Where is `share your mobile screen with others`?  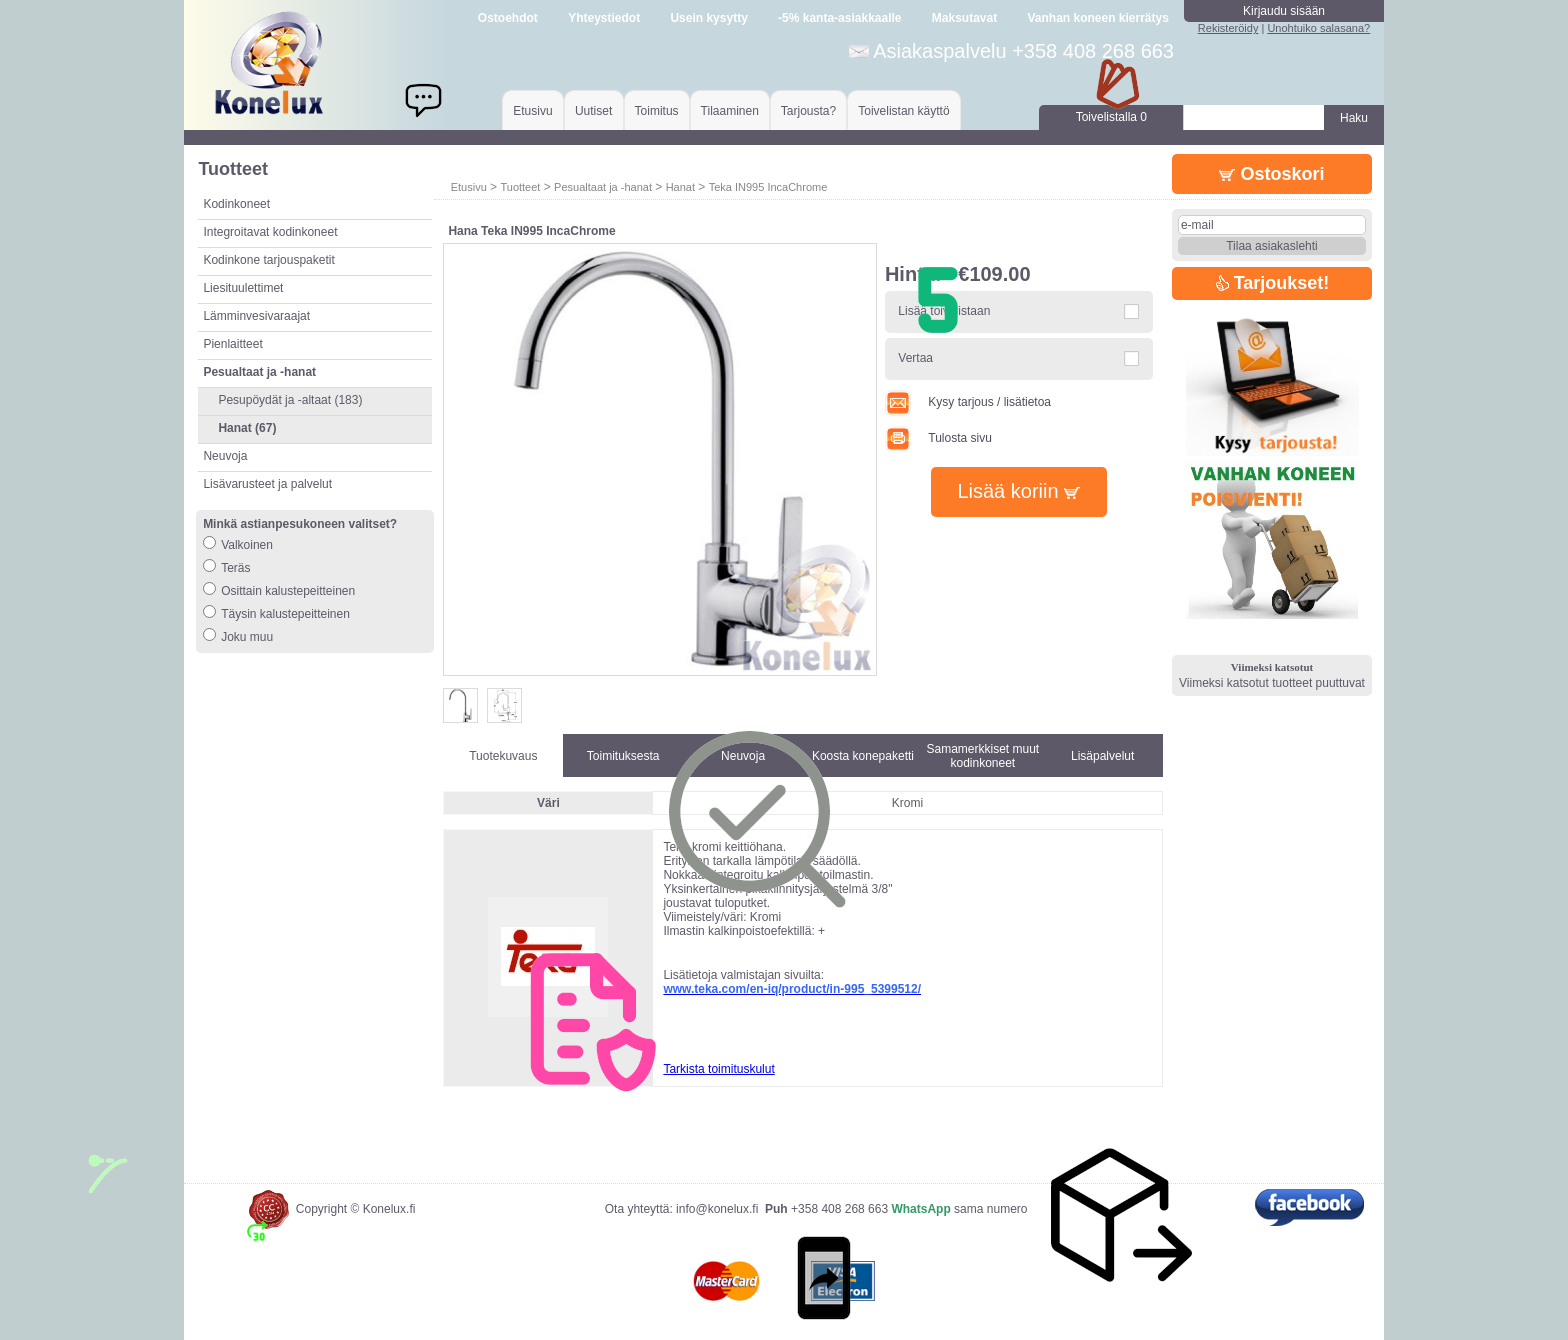
share your mobile screen with others is located at coordinates (824, 1278).